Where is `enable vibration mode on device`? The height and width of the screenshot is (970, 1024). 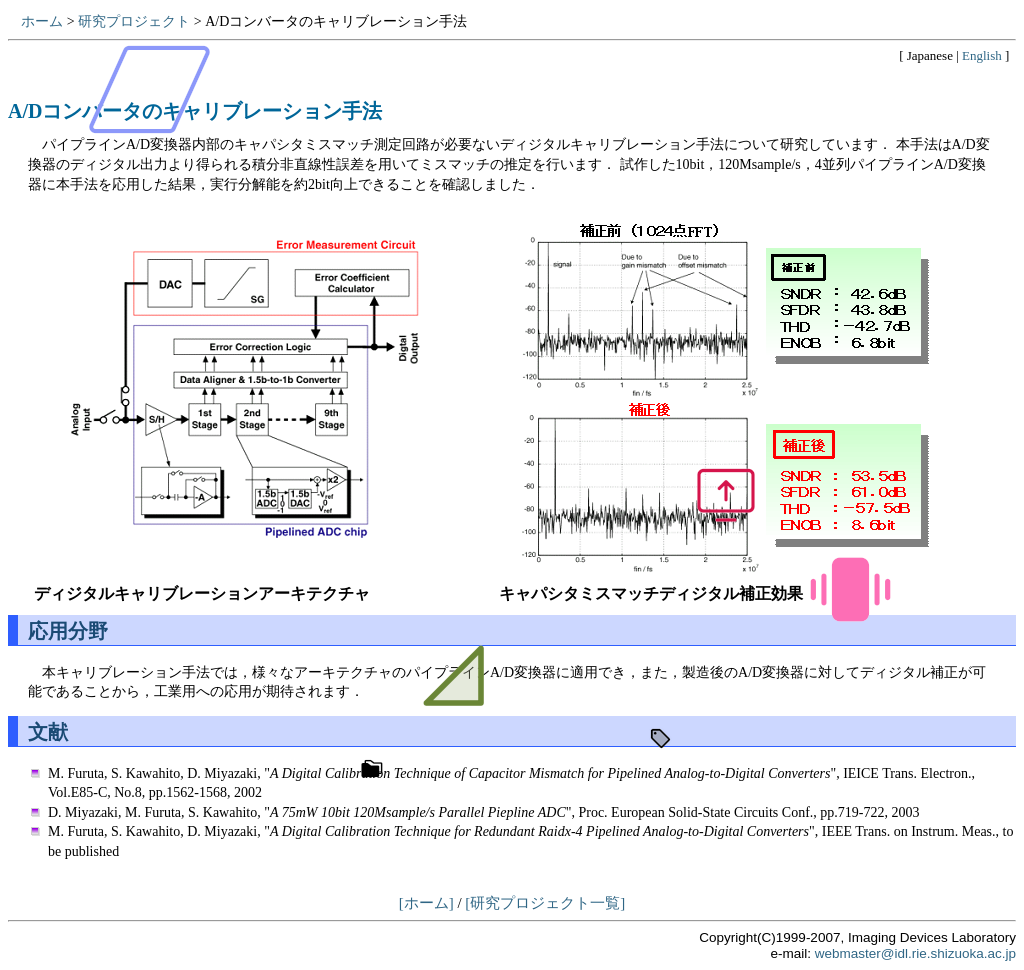 enable vibration mode on device is located at coordinates (850, 589).